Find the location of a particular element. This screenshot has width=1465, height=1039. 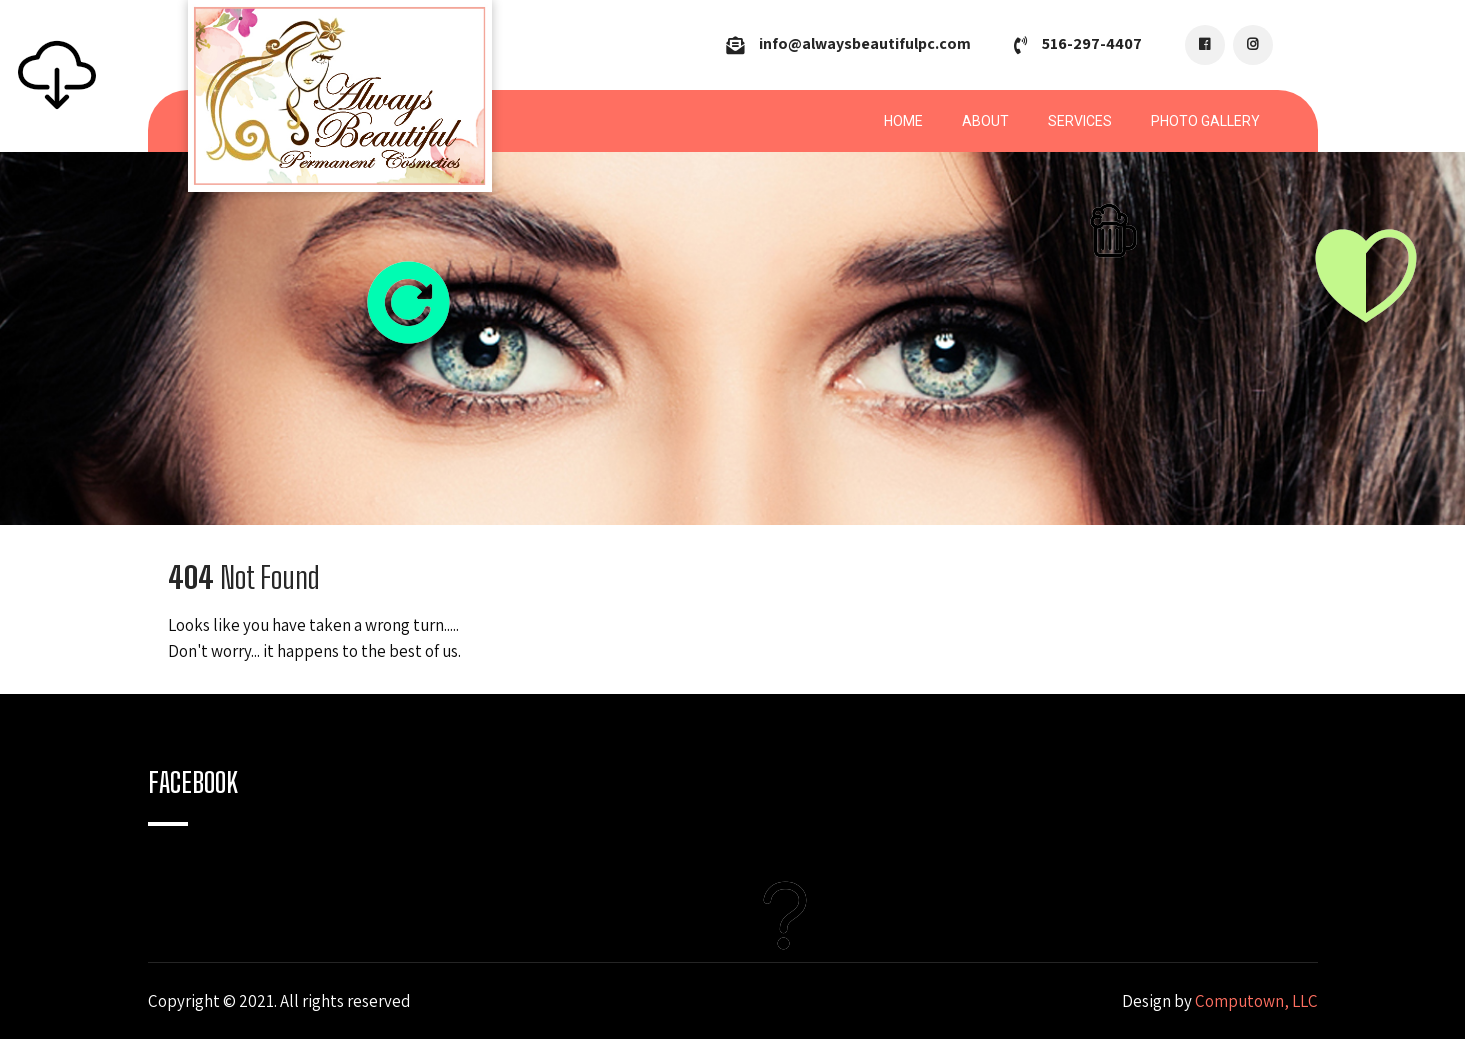

access help or support options is located at coordinates (785, 917).